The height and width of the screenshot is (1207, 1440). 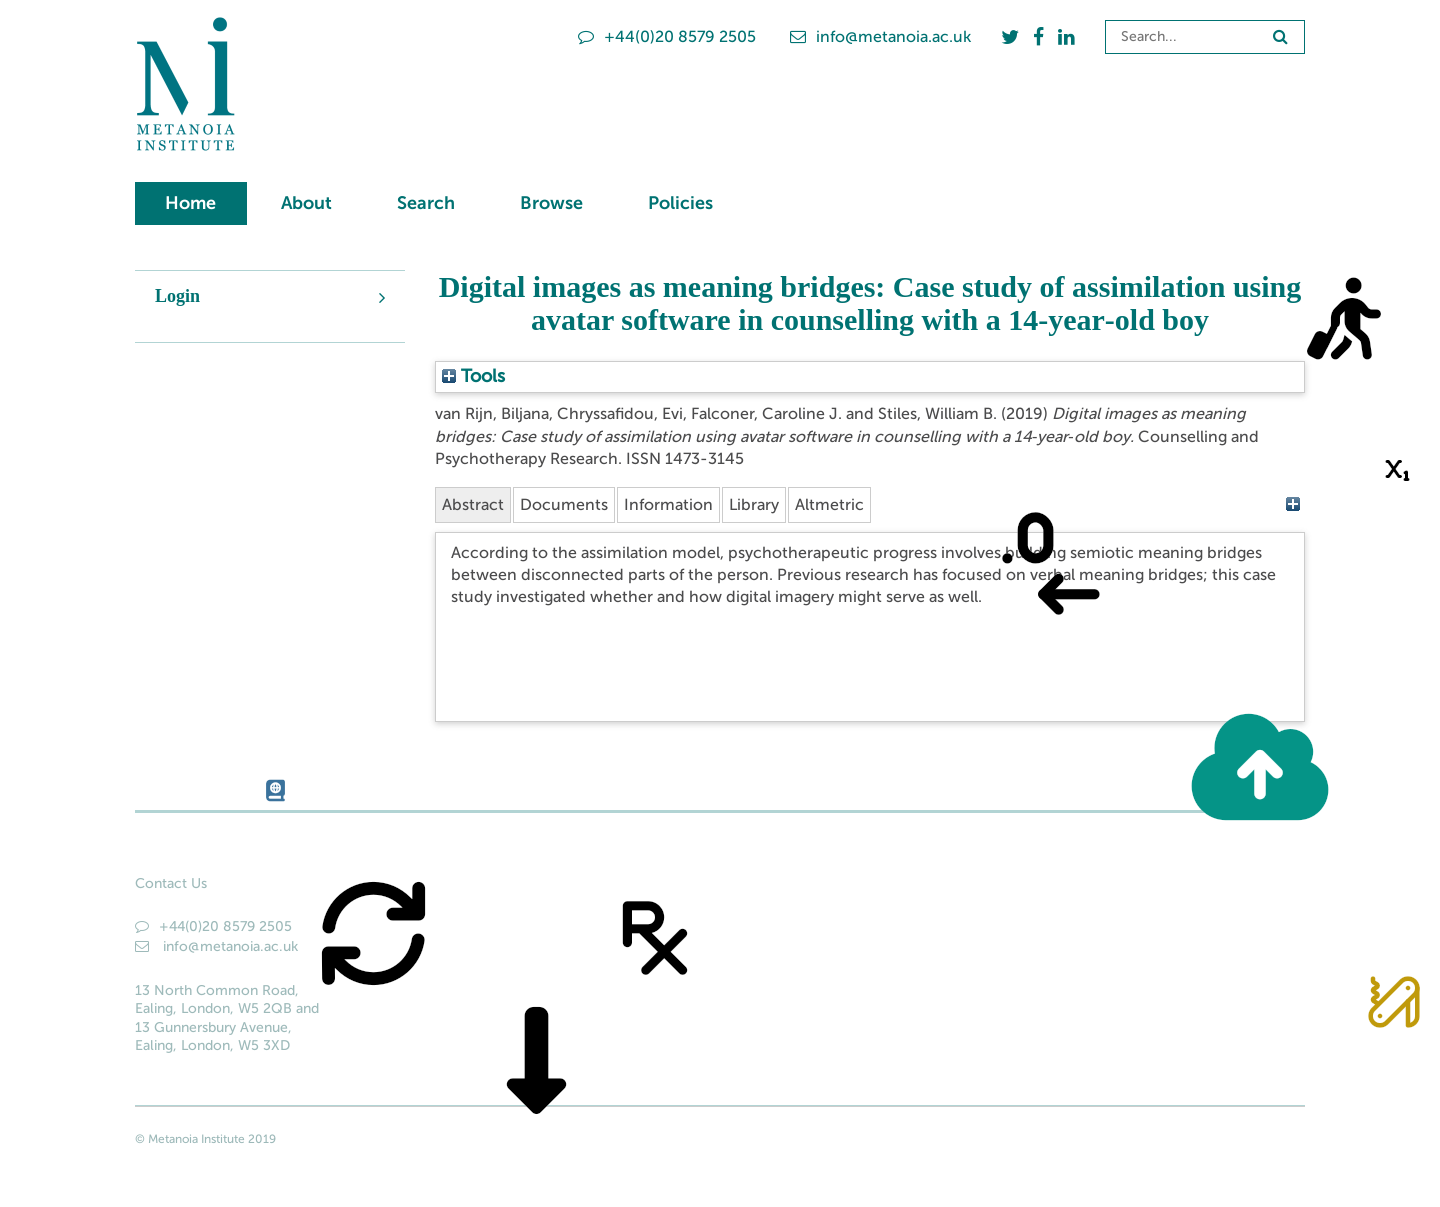 I want to click on upload a file to the cloud, so click(x=1260, y=767).